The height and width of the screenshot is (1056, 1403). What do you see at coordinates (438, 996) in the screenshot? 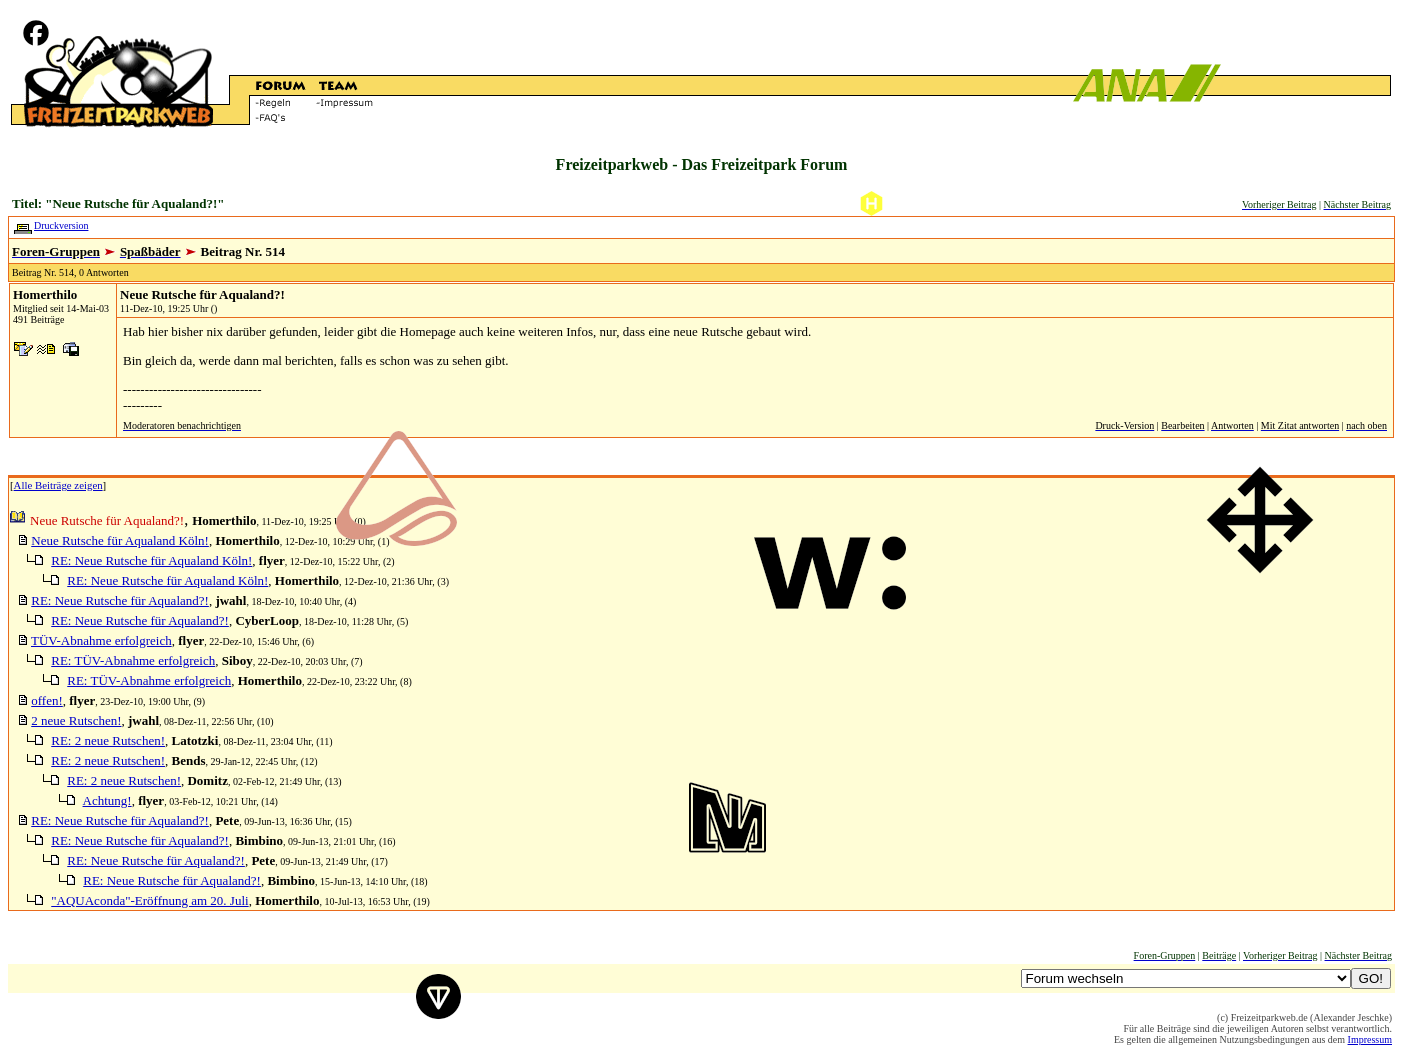
I see `open TON wallet or blockchain app` at bounding box center [438, 996].